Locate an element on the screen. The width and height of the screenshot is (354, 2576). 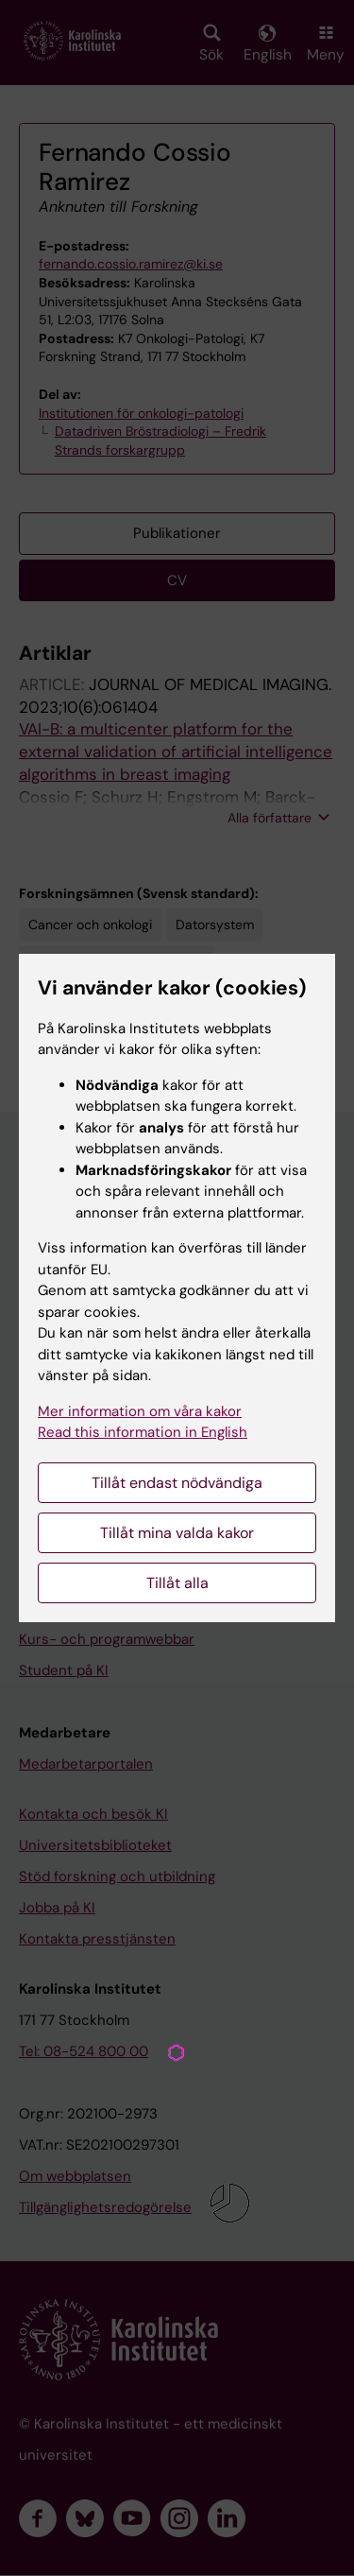
link to Cake social media platform is located at coordinates (176, 2052).